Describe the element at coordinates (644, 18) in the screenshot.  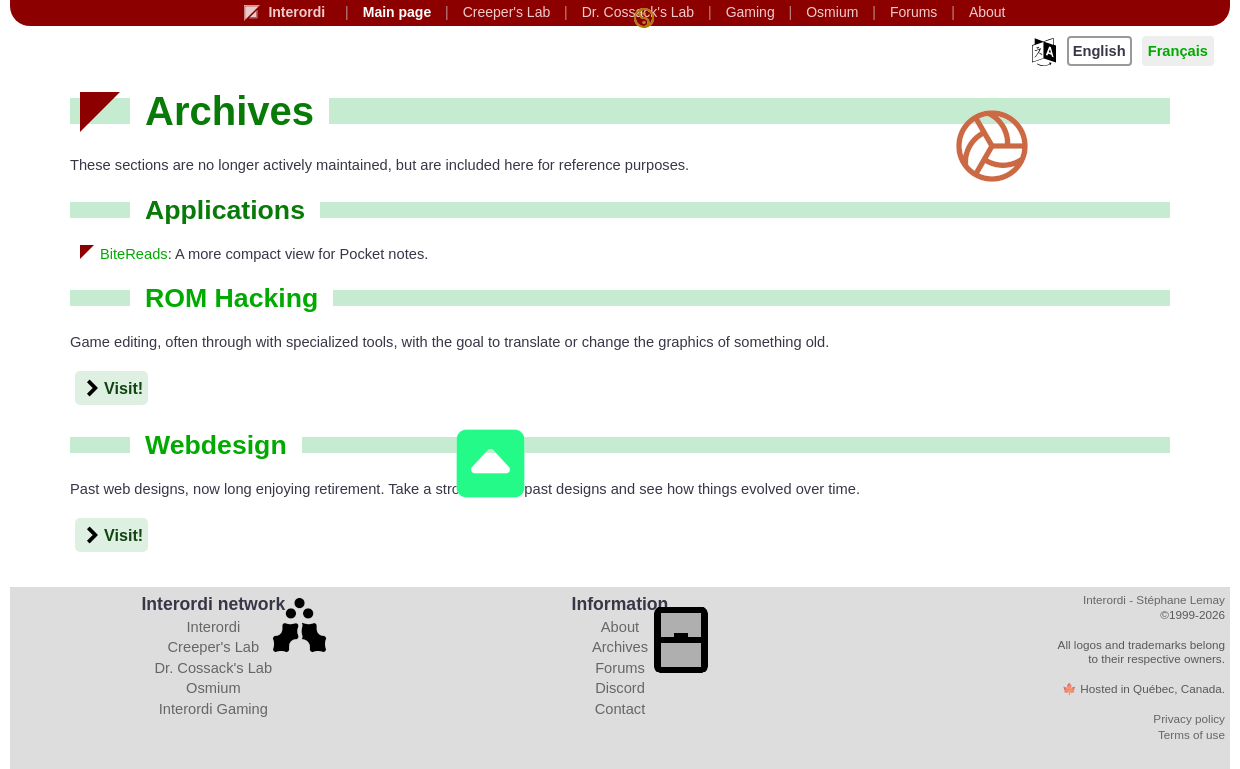
I see `toggle balance or harmony mode` at that location.